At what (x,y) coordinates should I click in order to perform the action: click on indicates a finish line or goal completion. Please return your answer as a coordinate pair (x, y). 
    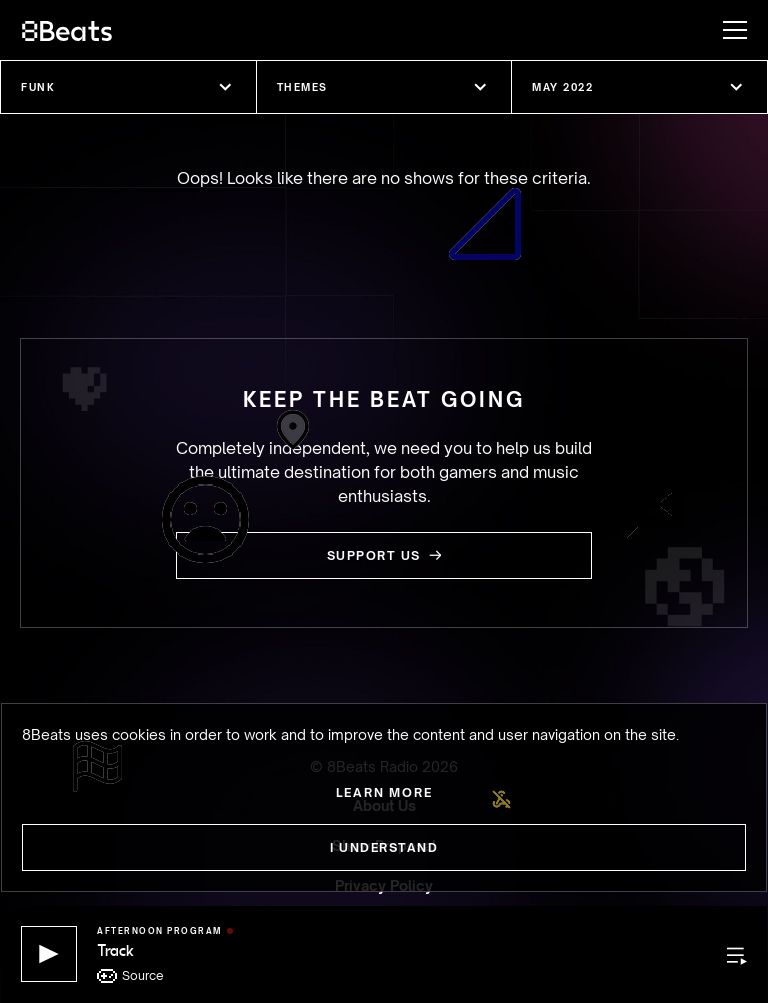
    Looking at the image, I should click on (95, 765).